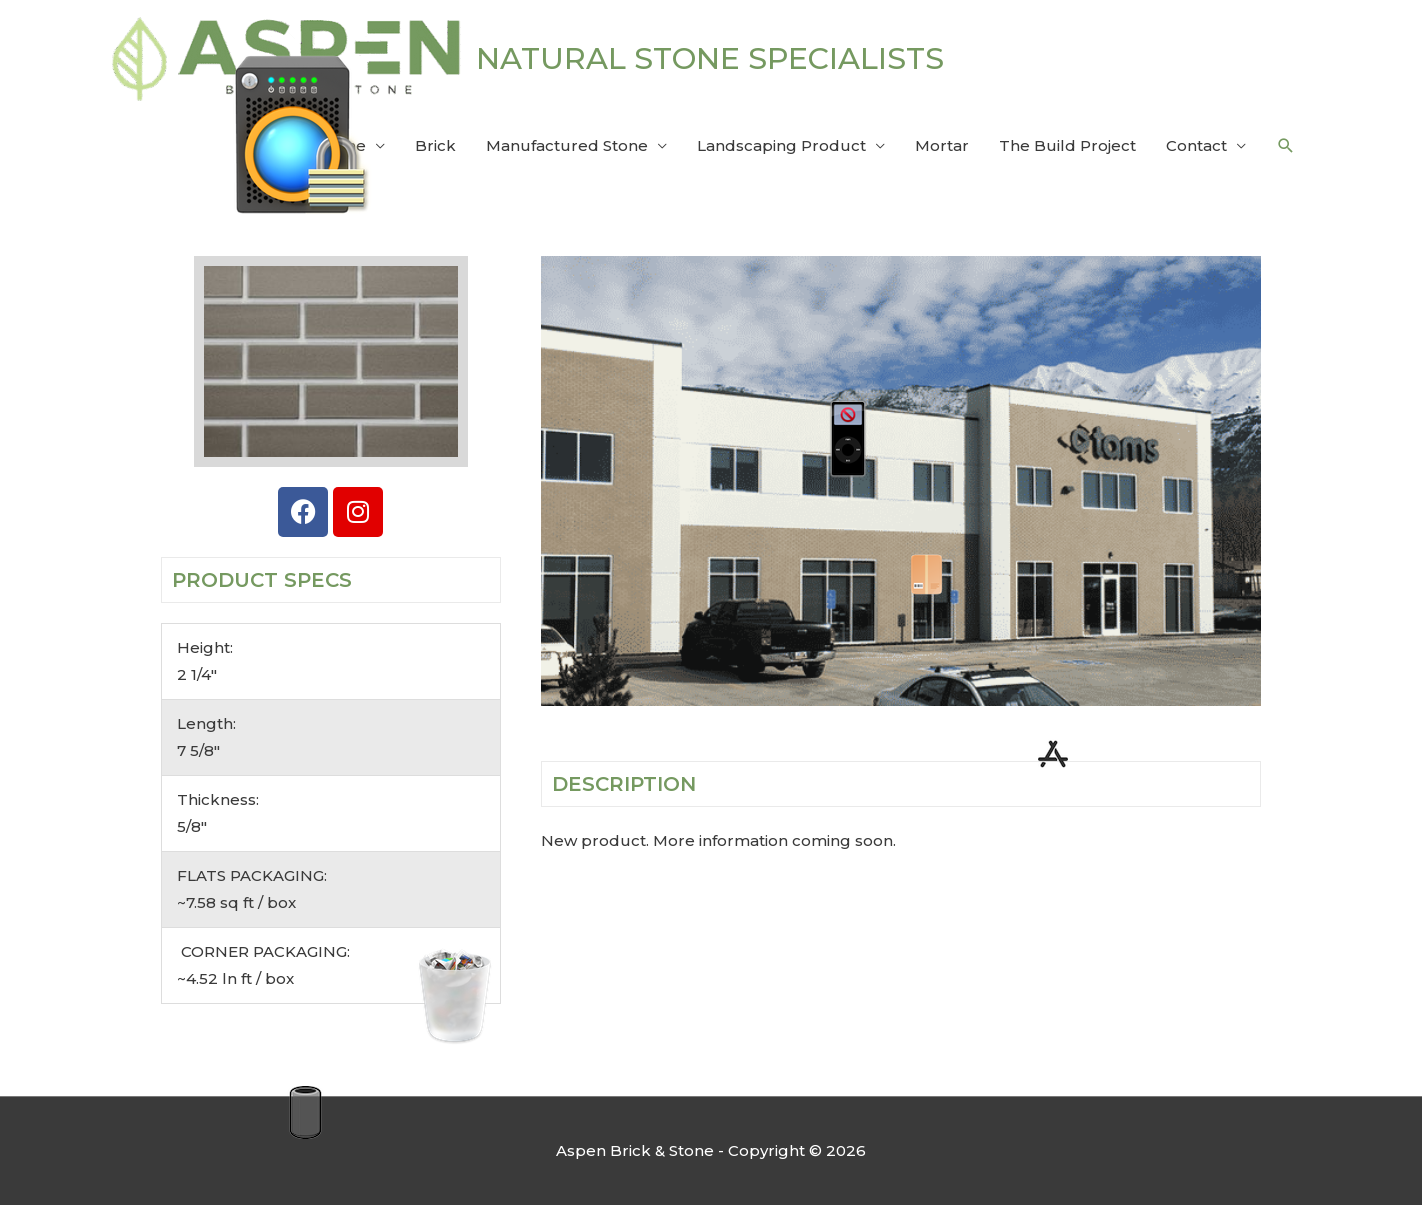 The image size is (1422, 1205). What do you see at coordinates (848, 439) in the screenshot?
I see `indicates an unavailable or disconnected iPod device` at bounding box center [848, 439].